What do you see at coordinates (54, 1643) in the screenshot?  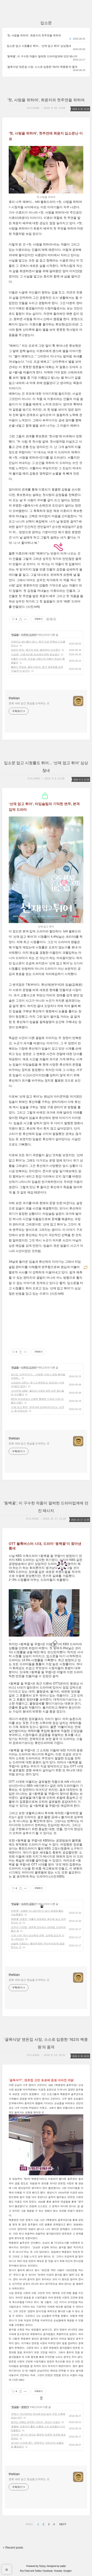 I see `erase or delete content` at bounding box center [54, 1643].